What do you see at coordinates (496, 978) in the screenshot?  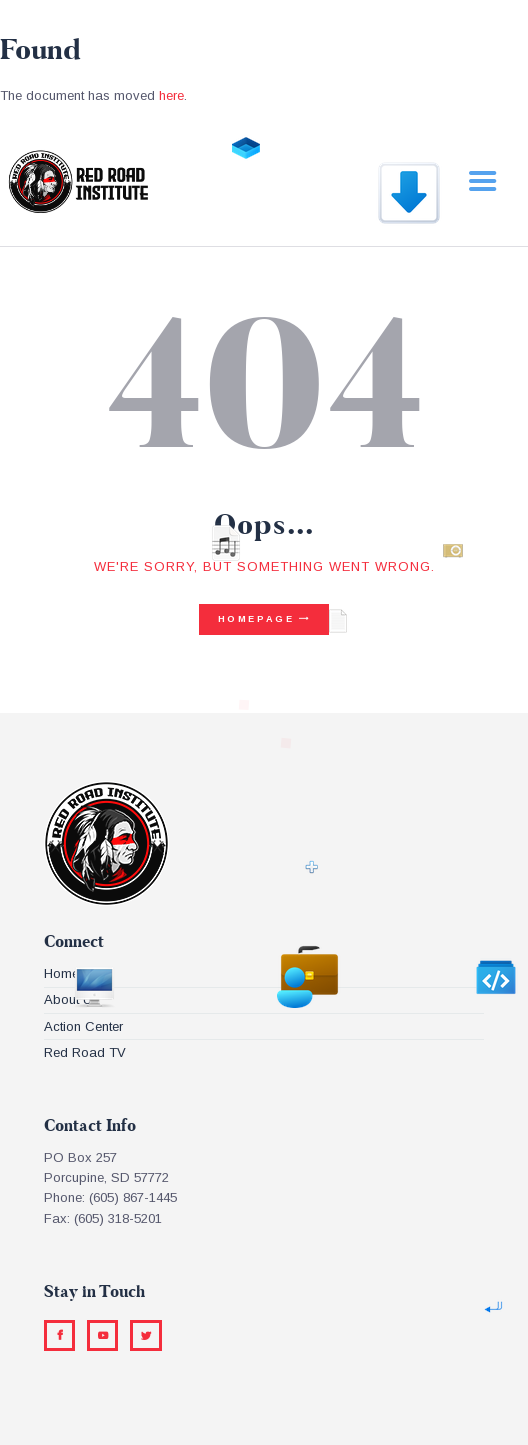 I see `open xaml application` at bounding box center [496, 978].